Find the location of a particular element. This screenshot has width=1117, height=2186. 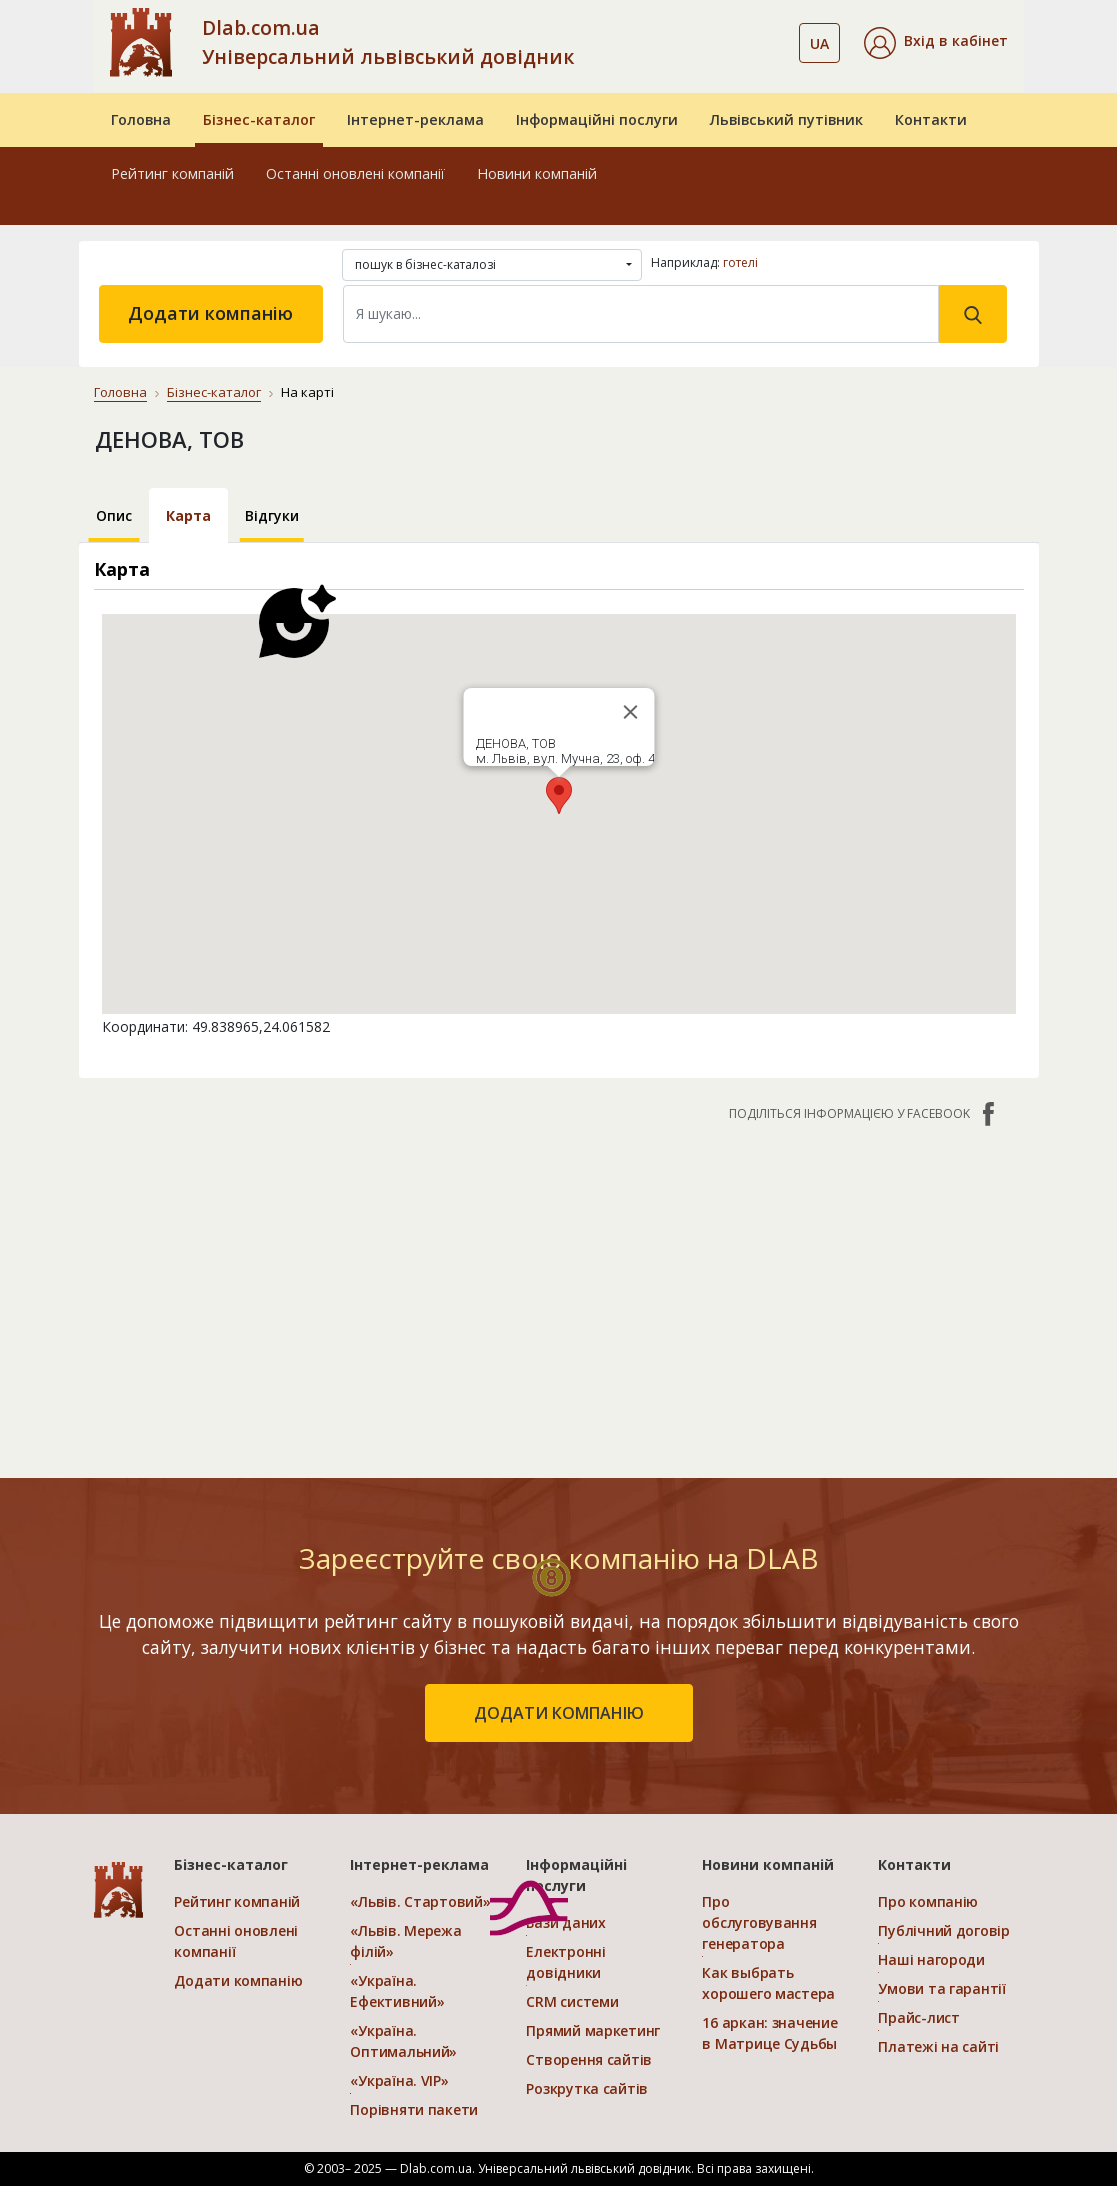

access billiards or pool game is located at coordinates (551, 1577).